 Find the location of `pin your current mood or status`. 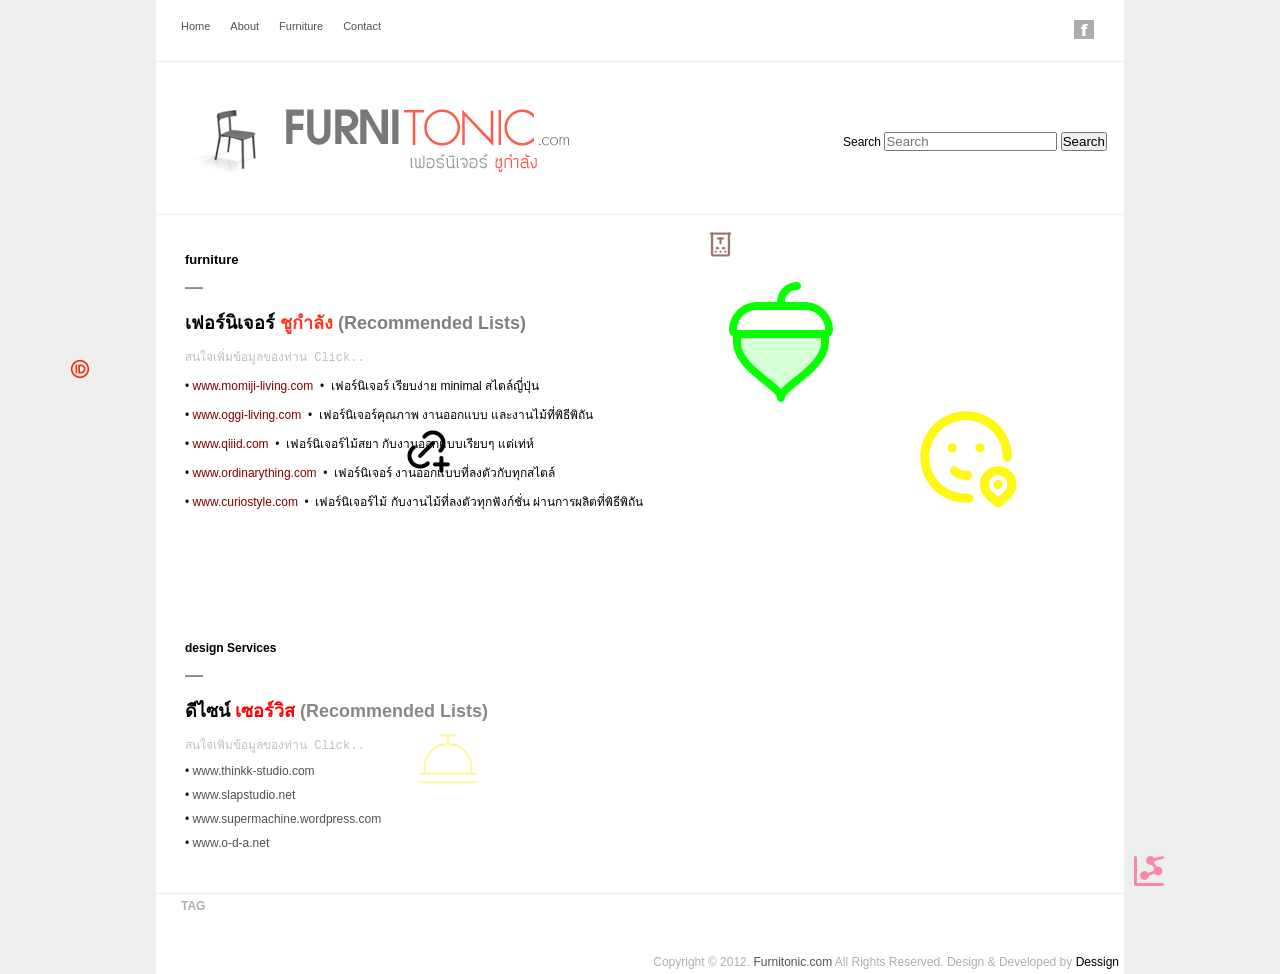

pin your current mood or status is located at coordinates (966, 457).